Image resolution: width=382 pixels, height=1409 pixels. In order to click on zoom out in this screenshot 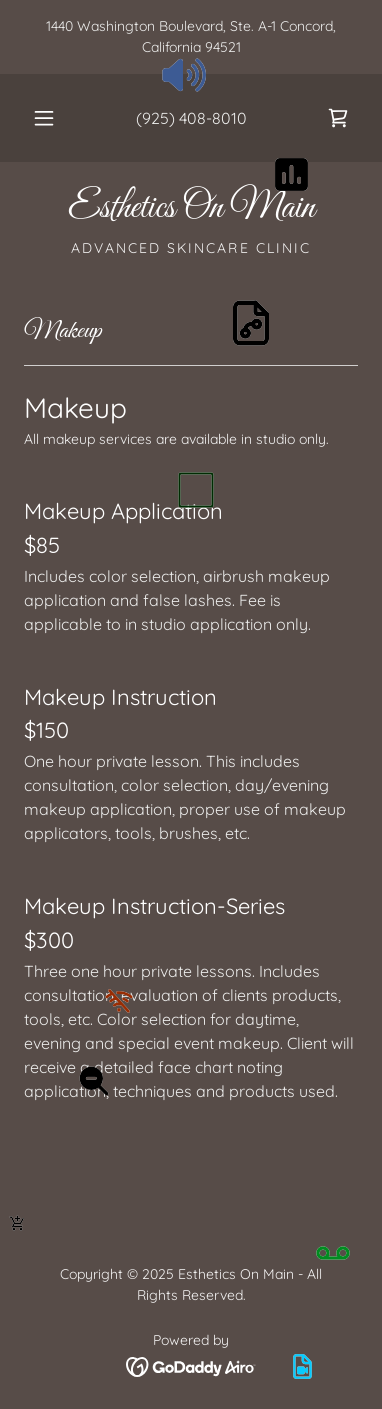, I will do `click(94, 1081)`.